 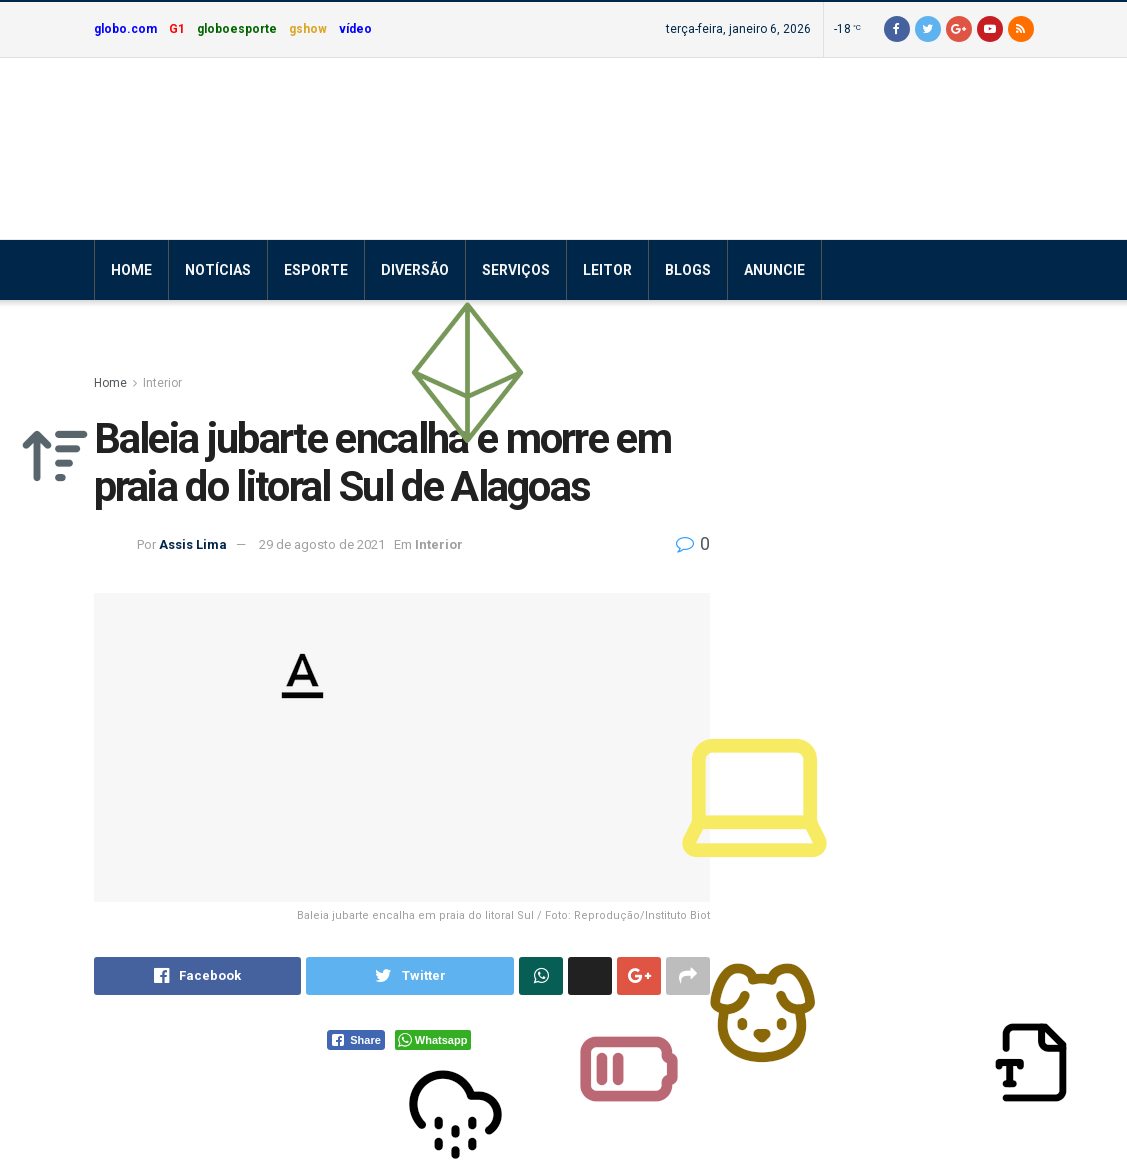 What do you see at coordinates (467, 372) in the screenshot?
I see `view ethereum balance or wallet` at bounding box center [467, 372].